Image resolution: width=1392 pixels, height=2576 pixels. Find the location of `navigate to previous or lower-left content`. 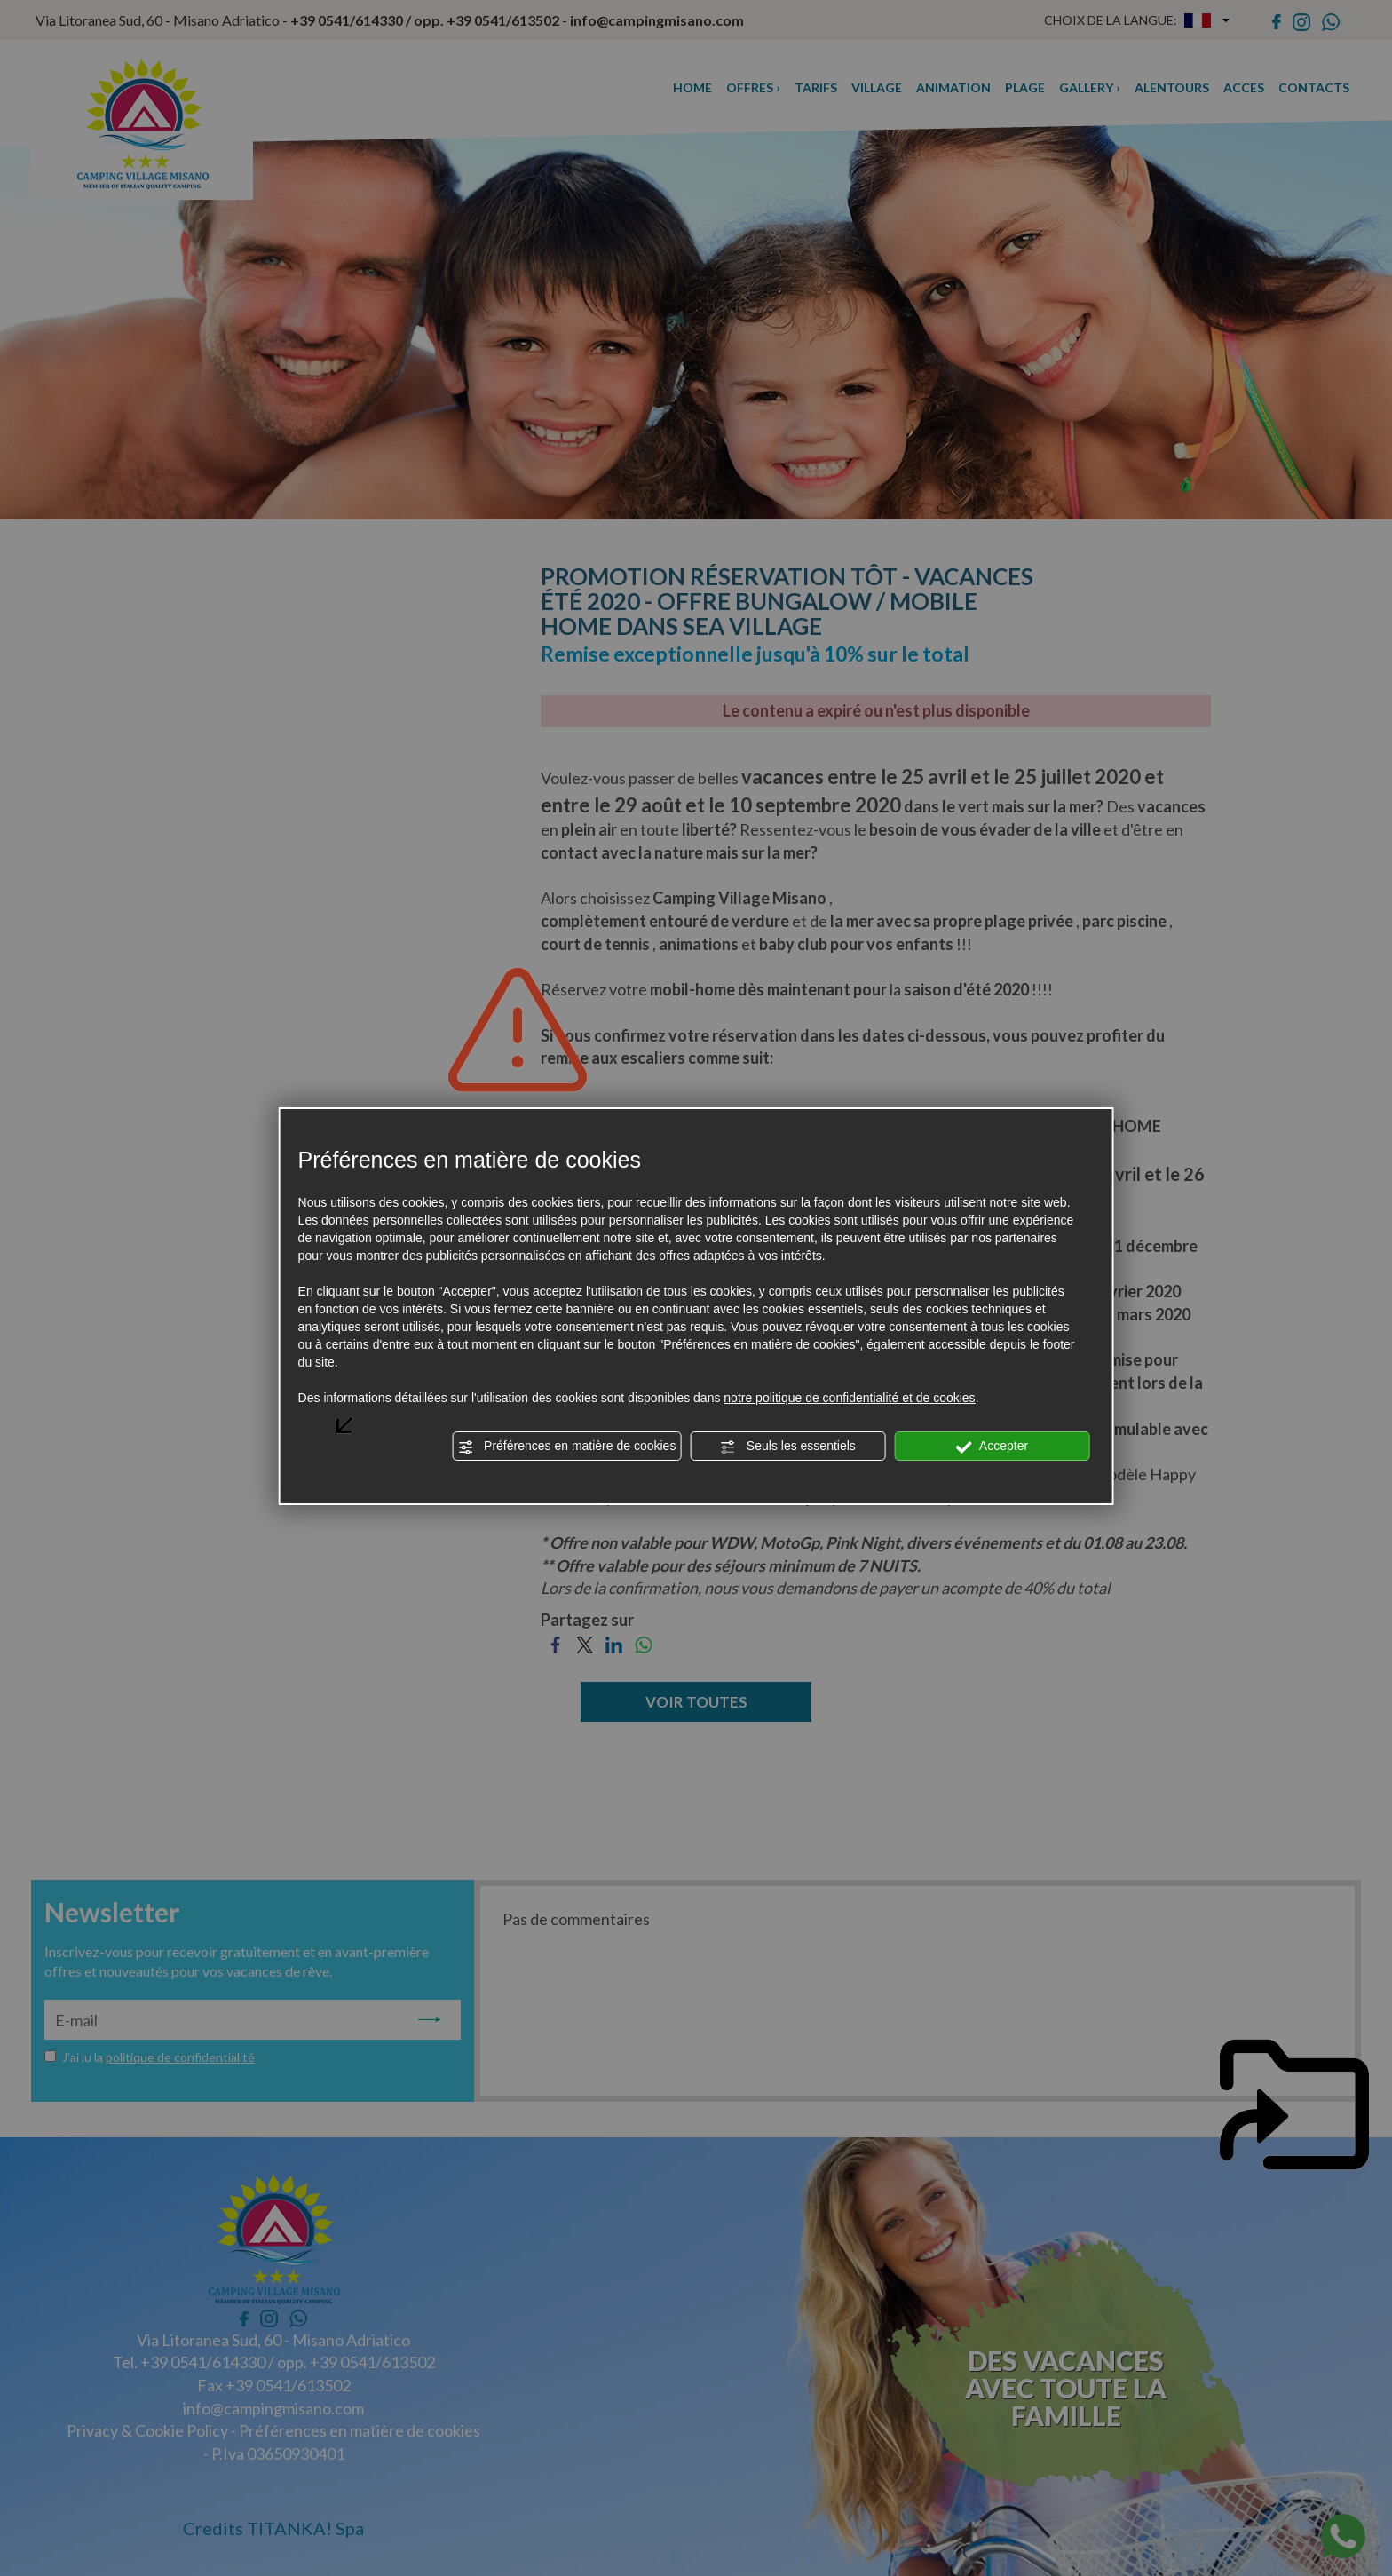

navigate to previous or lower-left content is located at coordinates (344, 1425).